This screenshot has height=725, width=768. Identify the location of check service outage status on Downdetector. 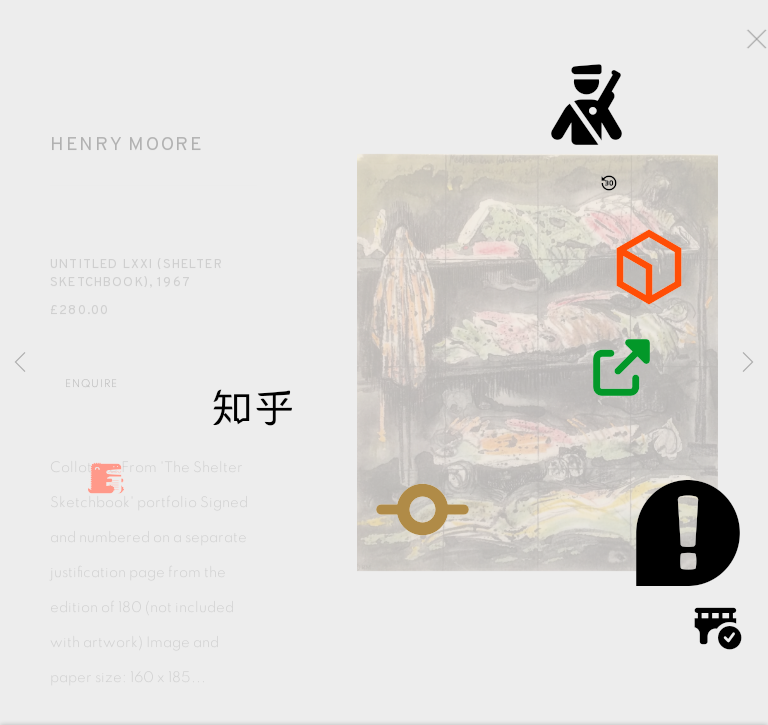
(688, 533).